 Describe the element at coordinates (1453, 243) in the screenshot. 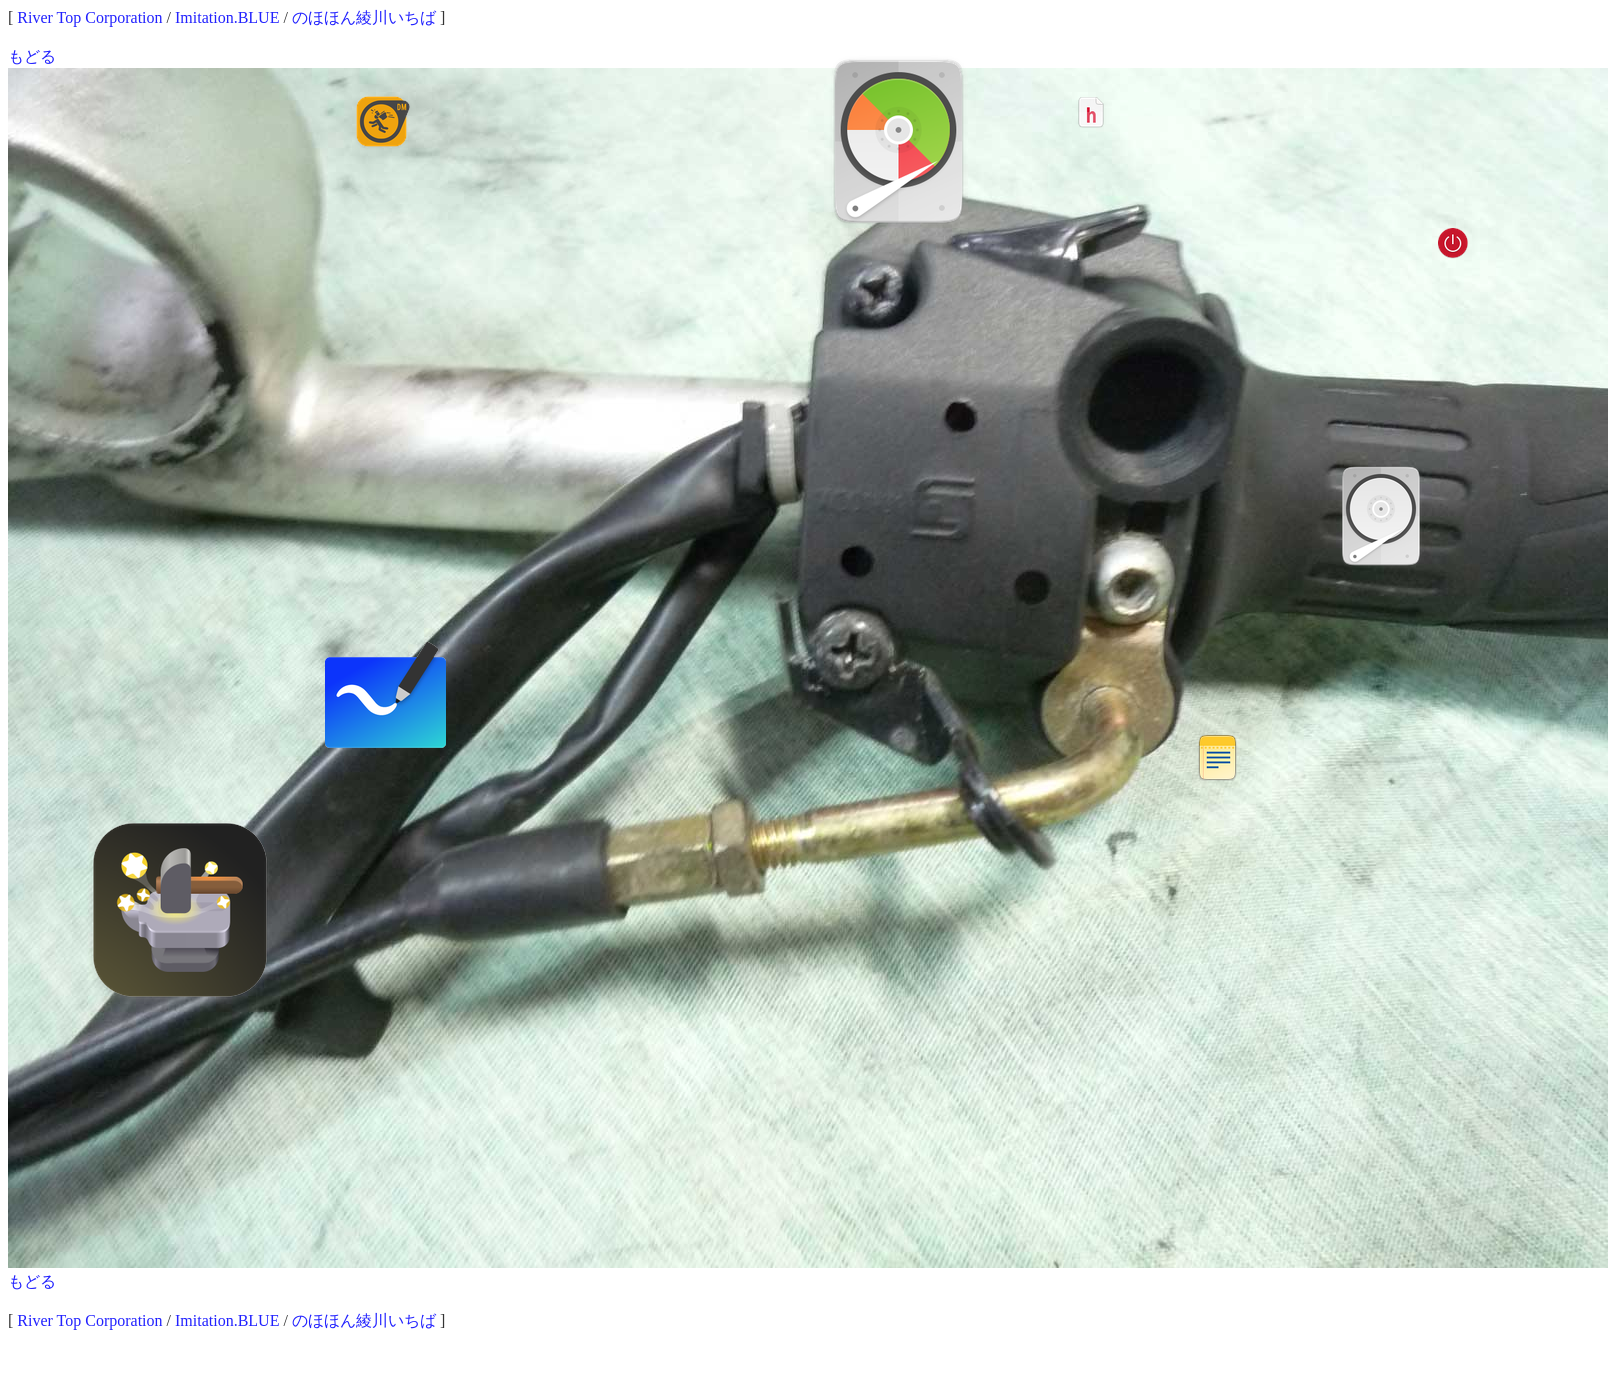

I see `shut down the system` at that location.